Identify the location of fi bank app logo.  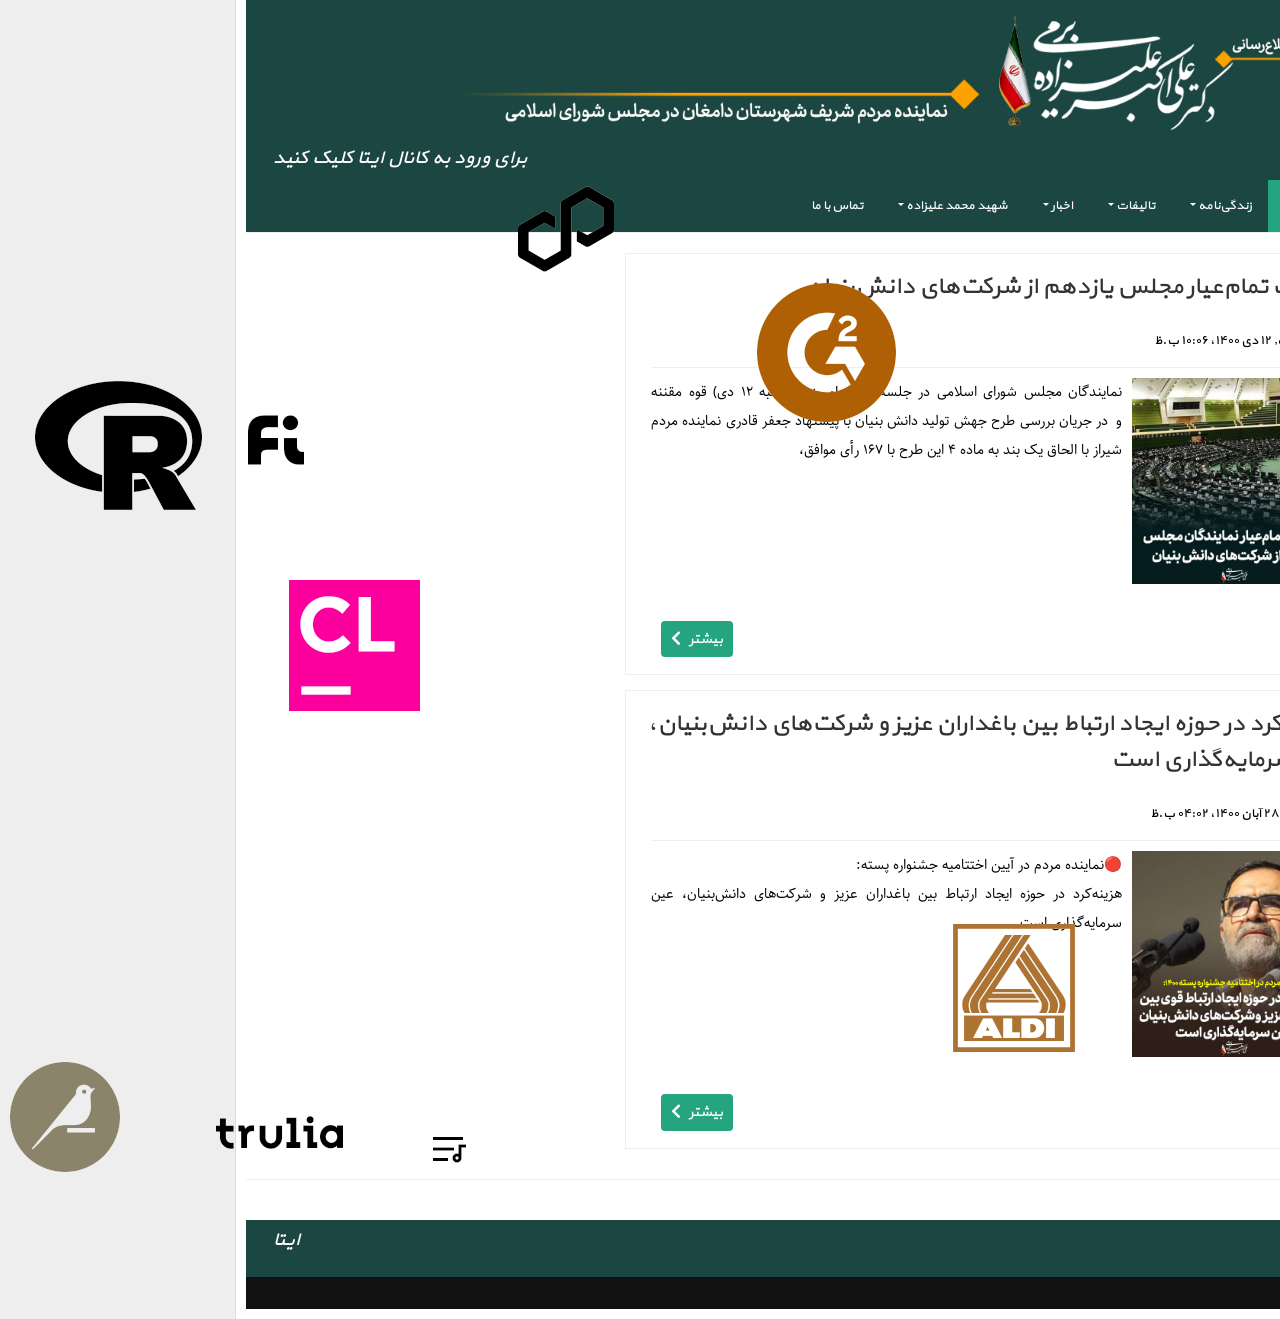
(276, 440).